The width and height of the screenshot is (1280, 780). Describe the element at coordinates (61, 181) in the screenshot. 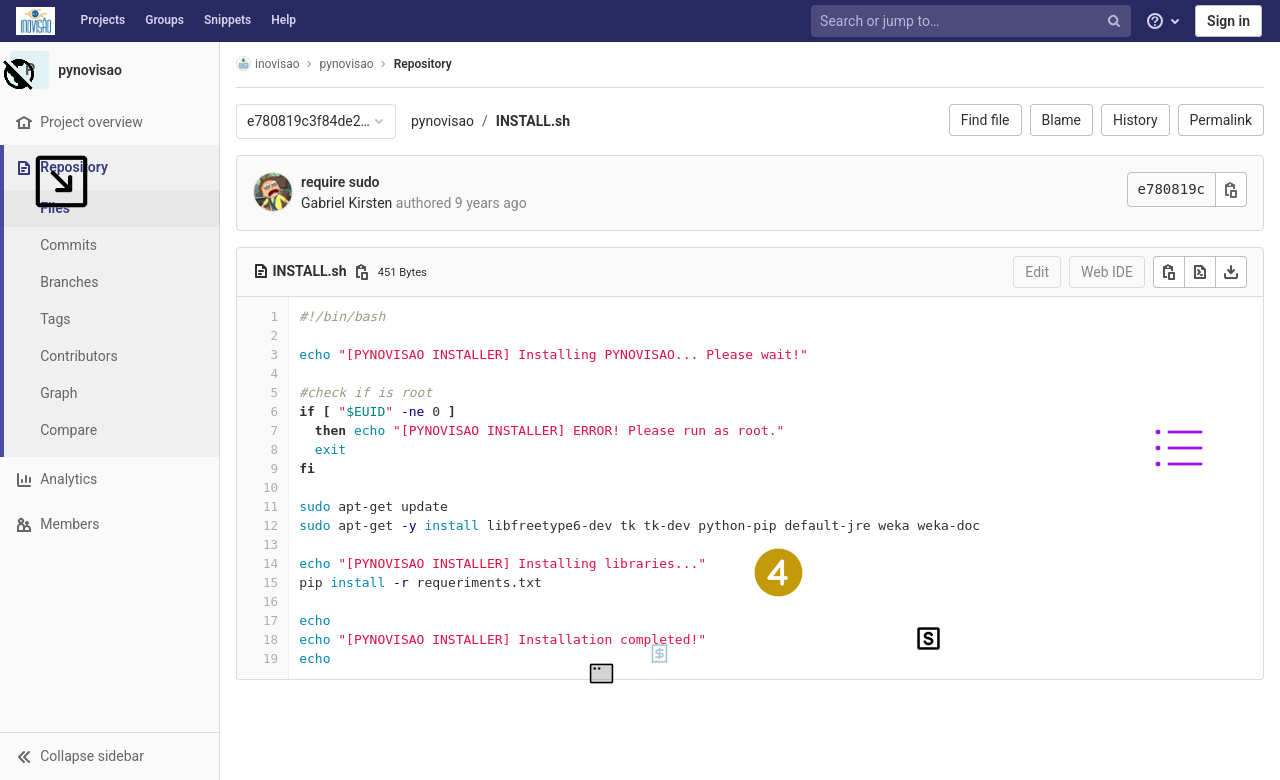

I see `navigate to the next item diagonally` at that location.